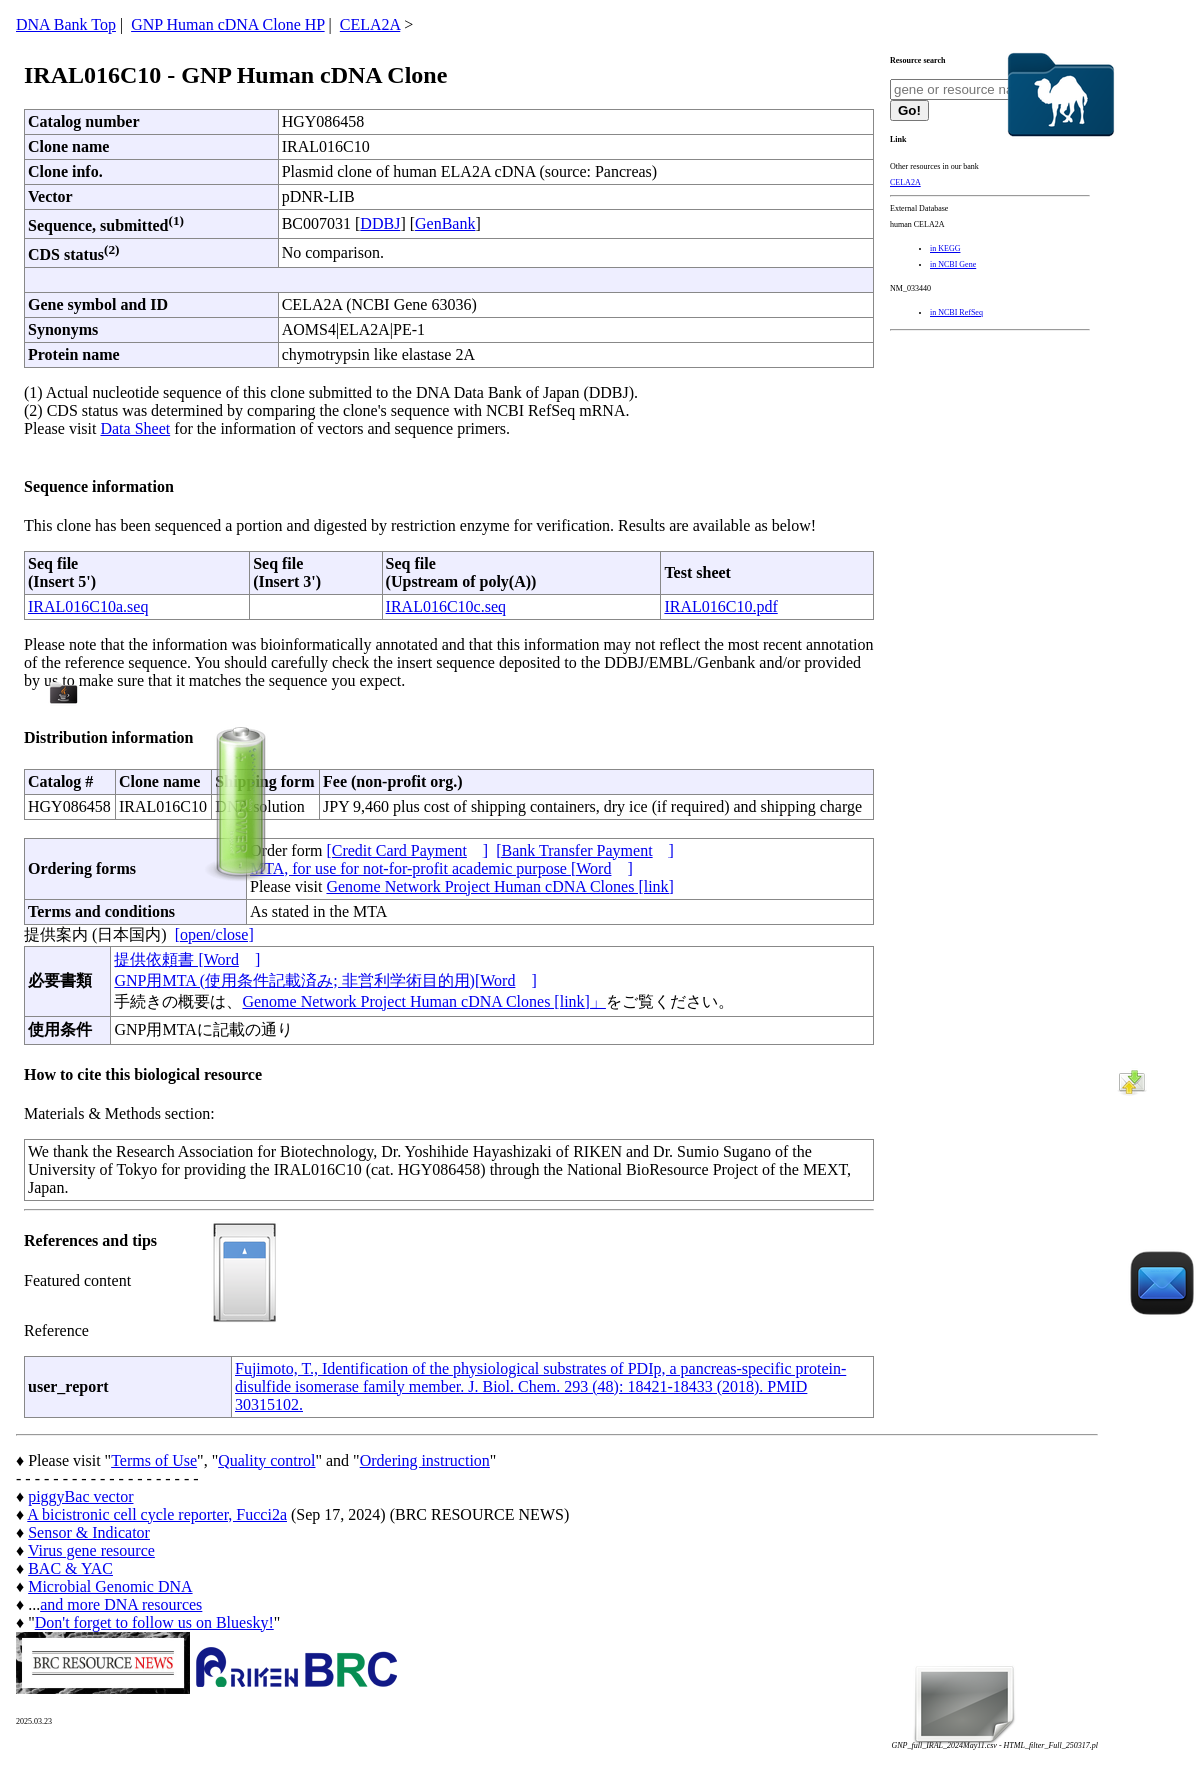  I want to click on folder containing perl scripts or projects, so click(1060, 97).